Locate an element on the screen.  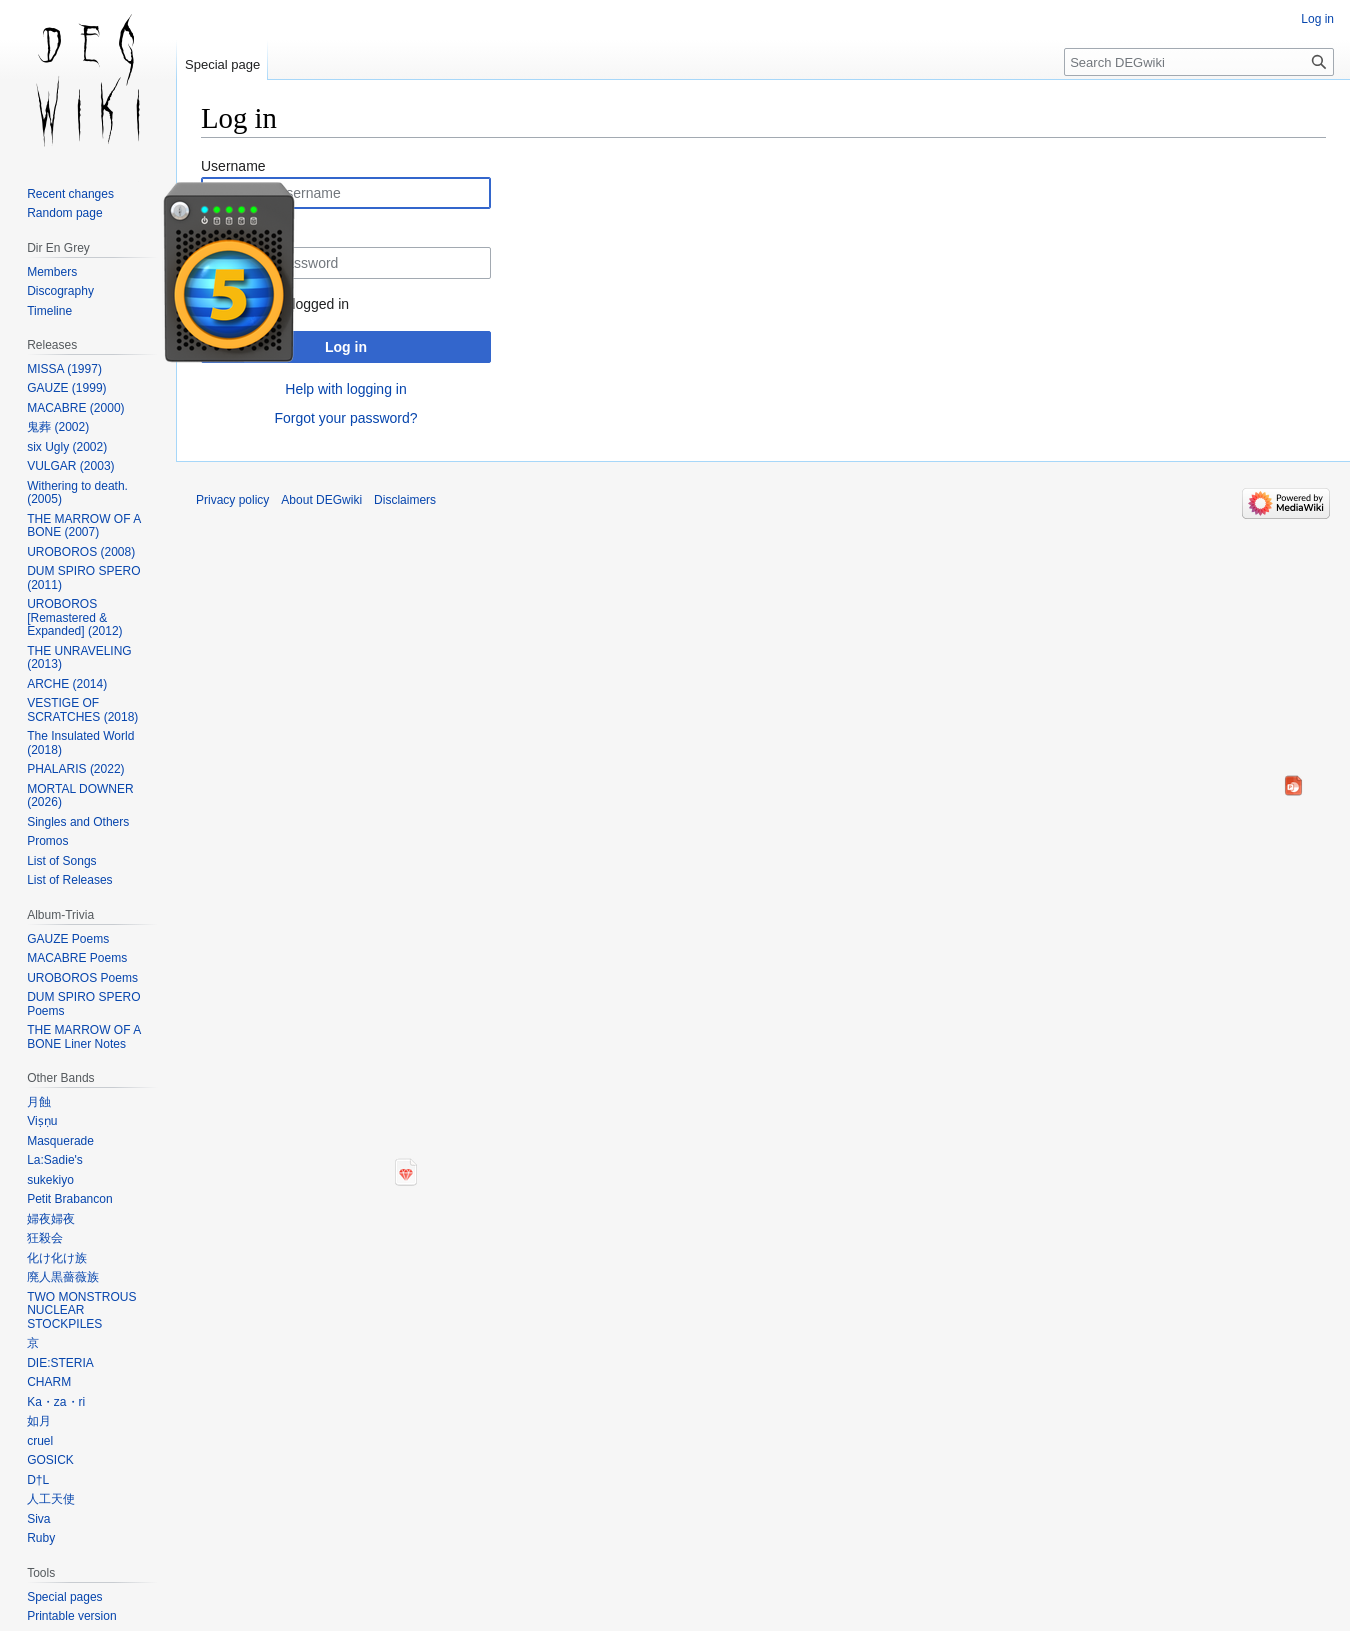
ruby programming language source file is located at coordinates (406, 1172).